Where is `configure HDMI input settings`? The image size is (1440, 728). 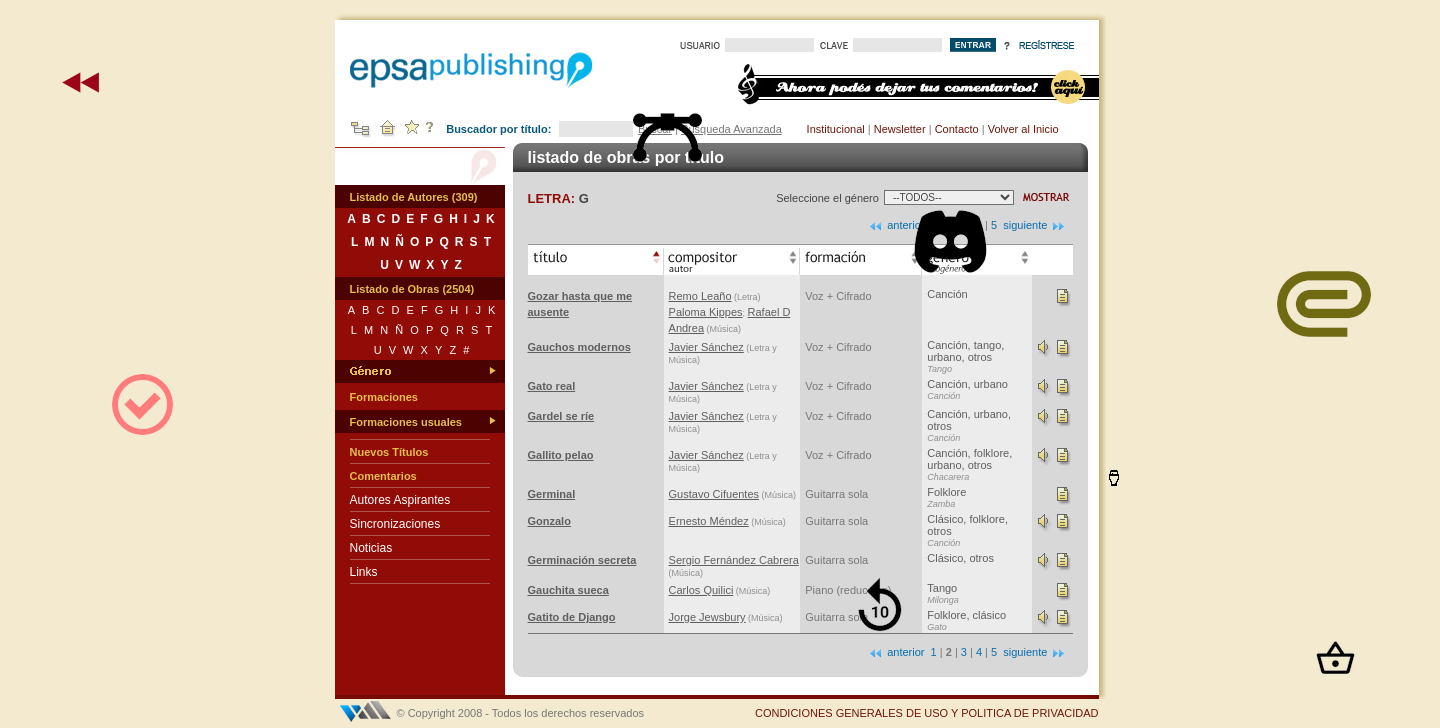
configure HDMI input settings is located at coordinates (1114, 478).